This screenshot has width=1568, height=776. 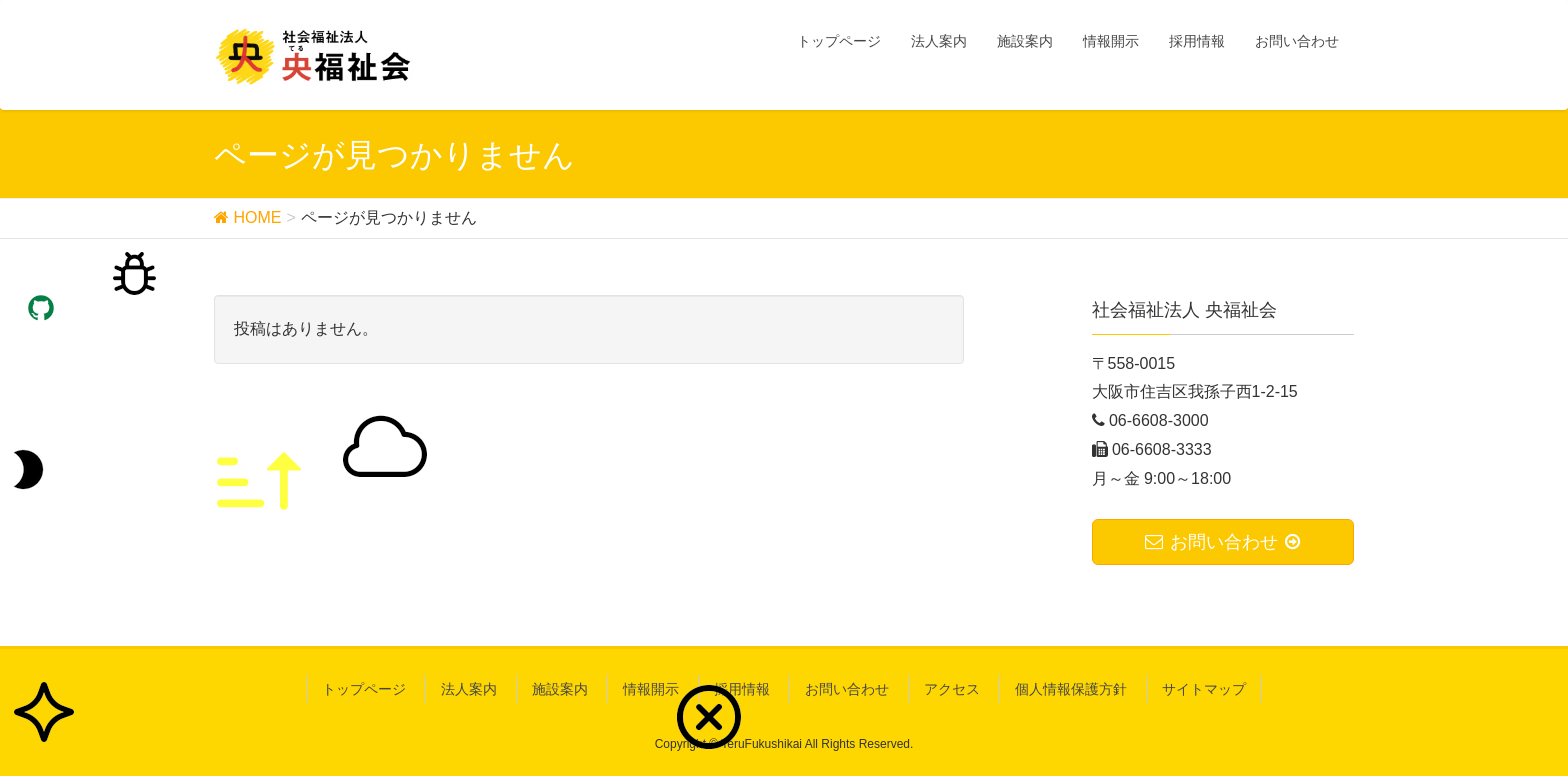 I want to click on close or dismiss a dialog, so click(x=709, y=717).